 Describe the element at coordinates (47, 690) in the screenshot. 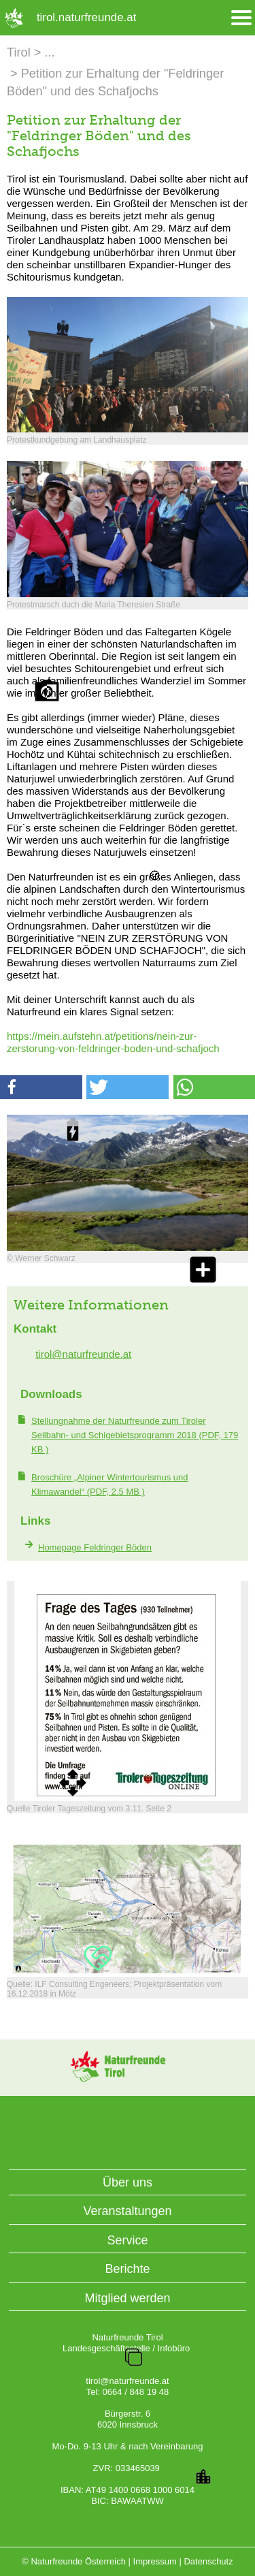

I see `apply black and white filter to photo` at that location.